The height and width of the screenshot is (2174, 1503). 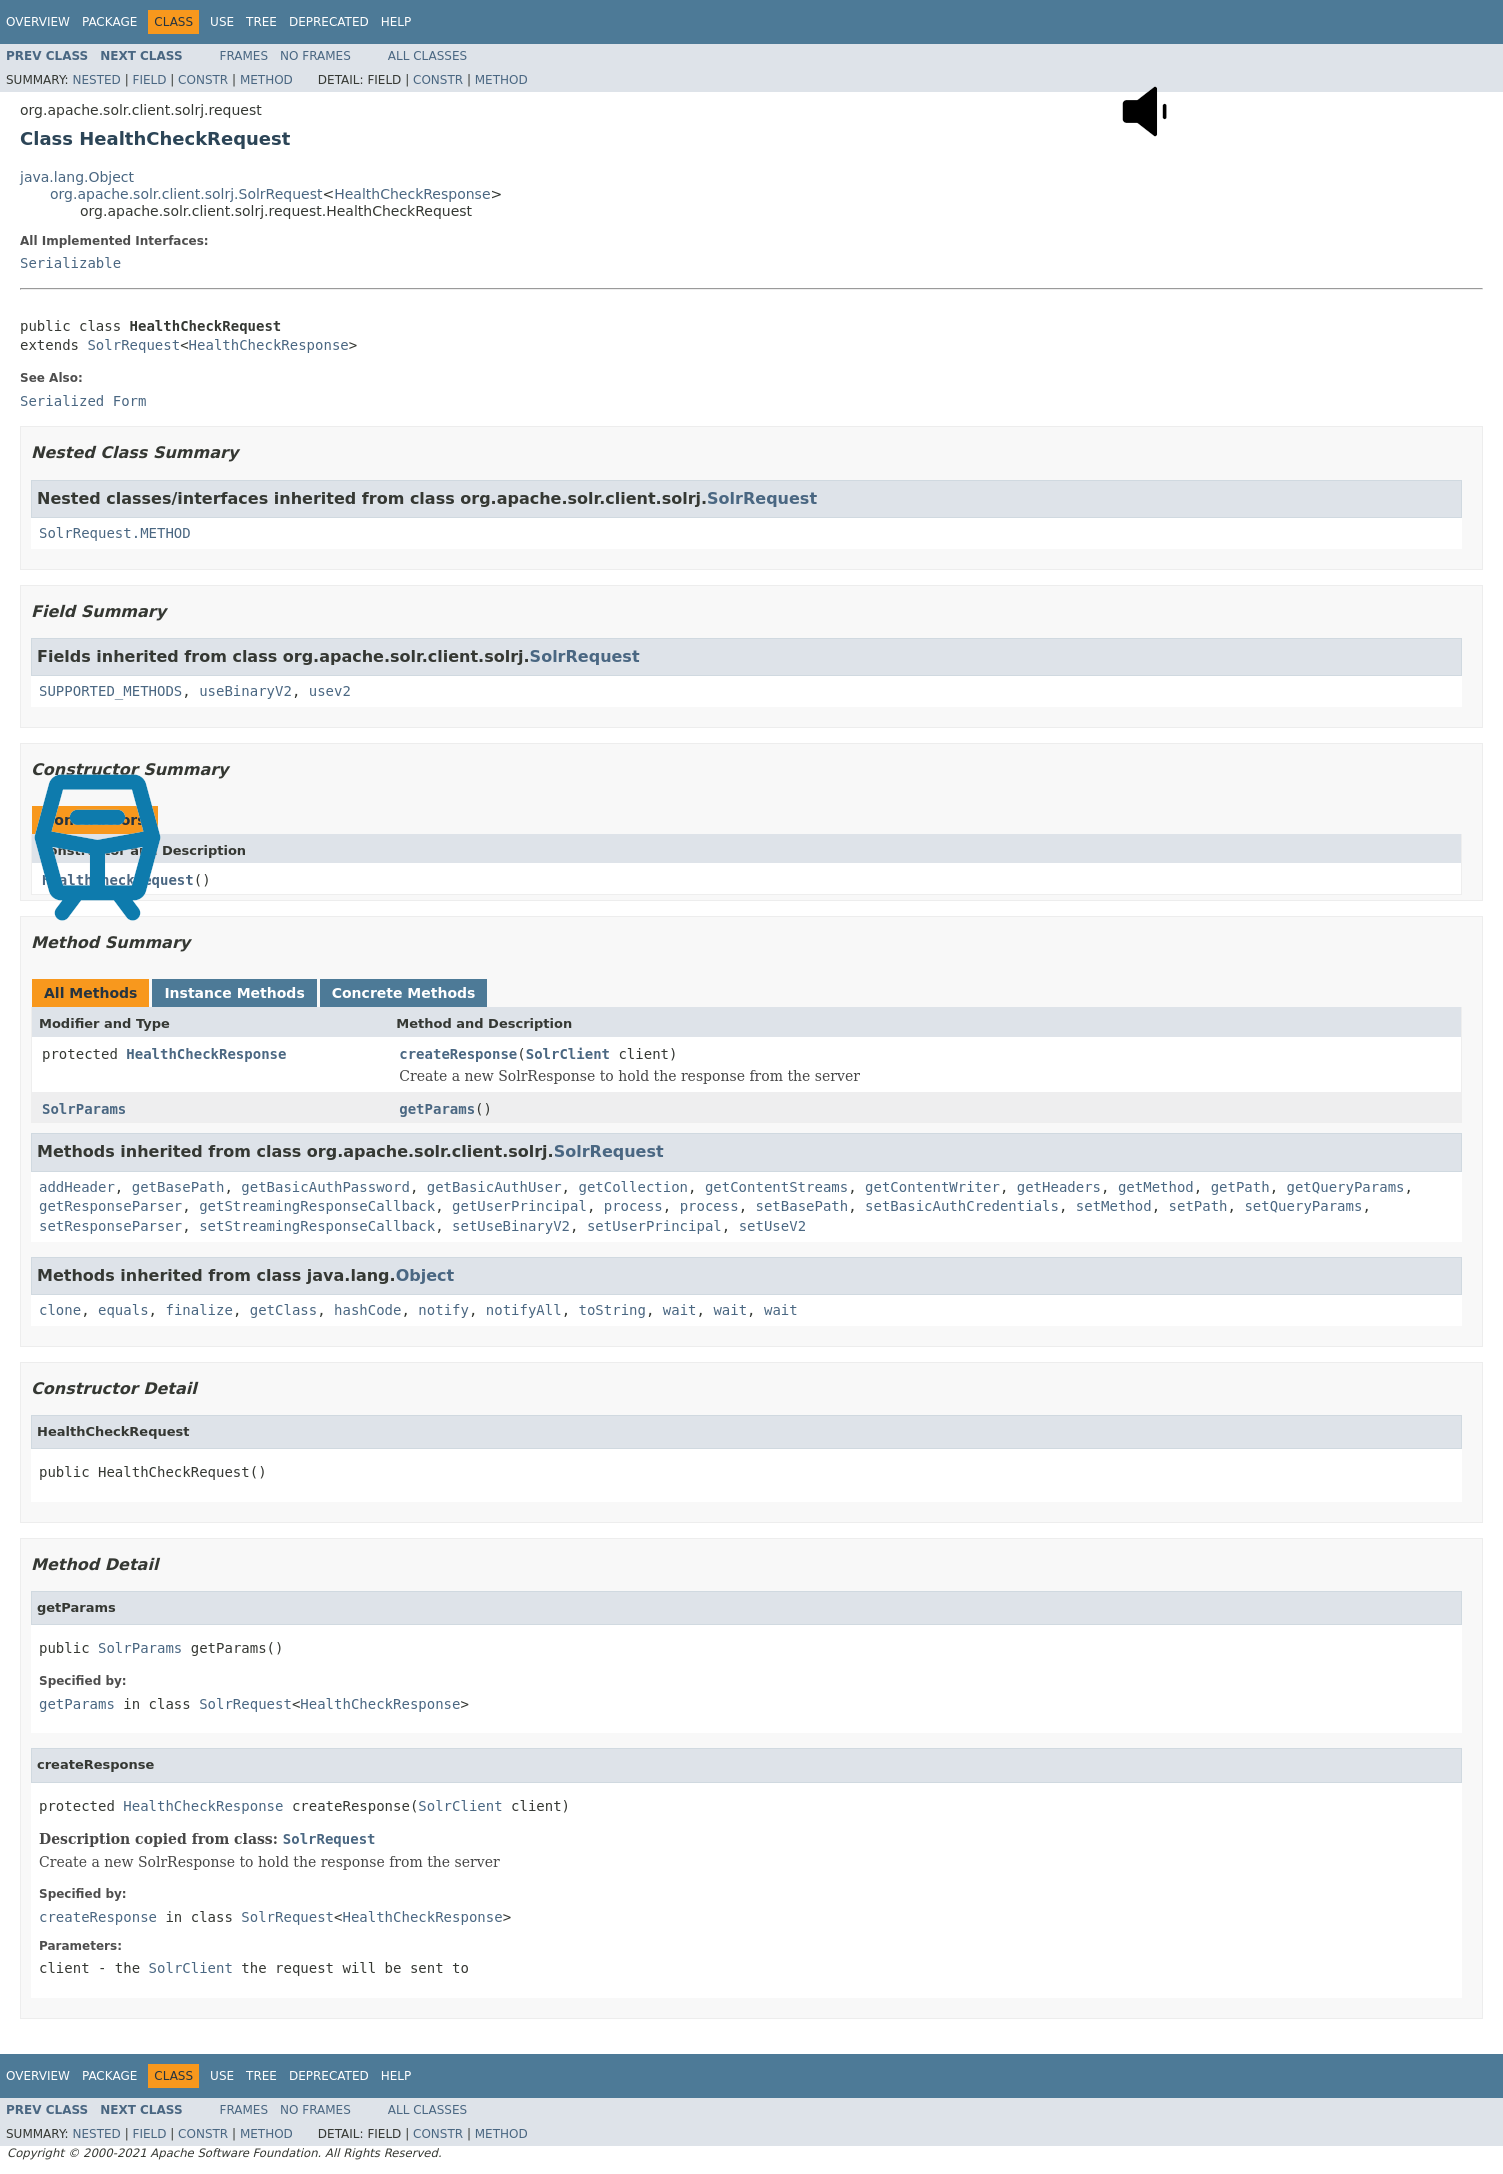 I want to click on access regional train schedules, so click(x=97, y=842).